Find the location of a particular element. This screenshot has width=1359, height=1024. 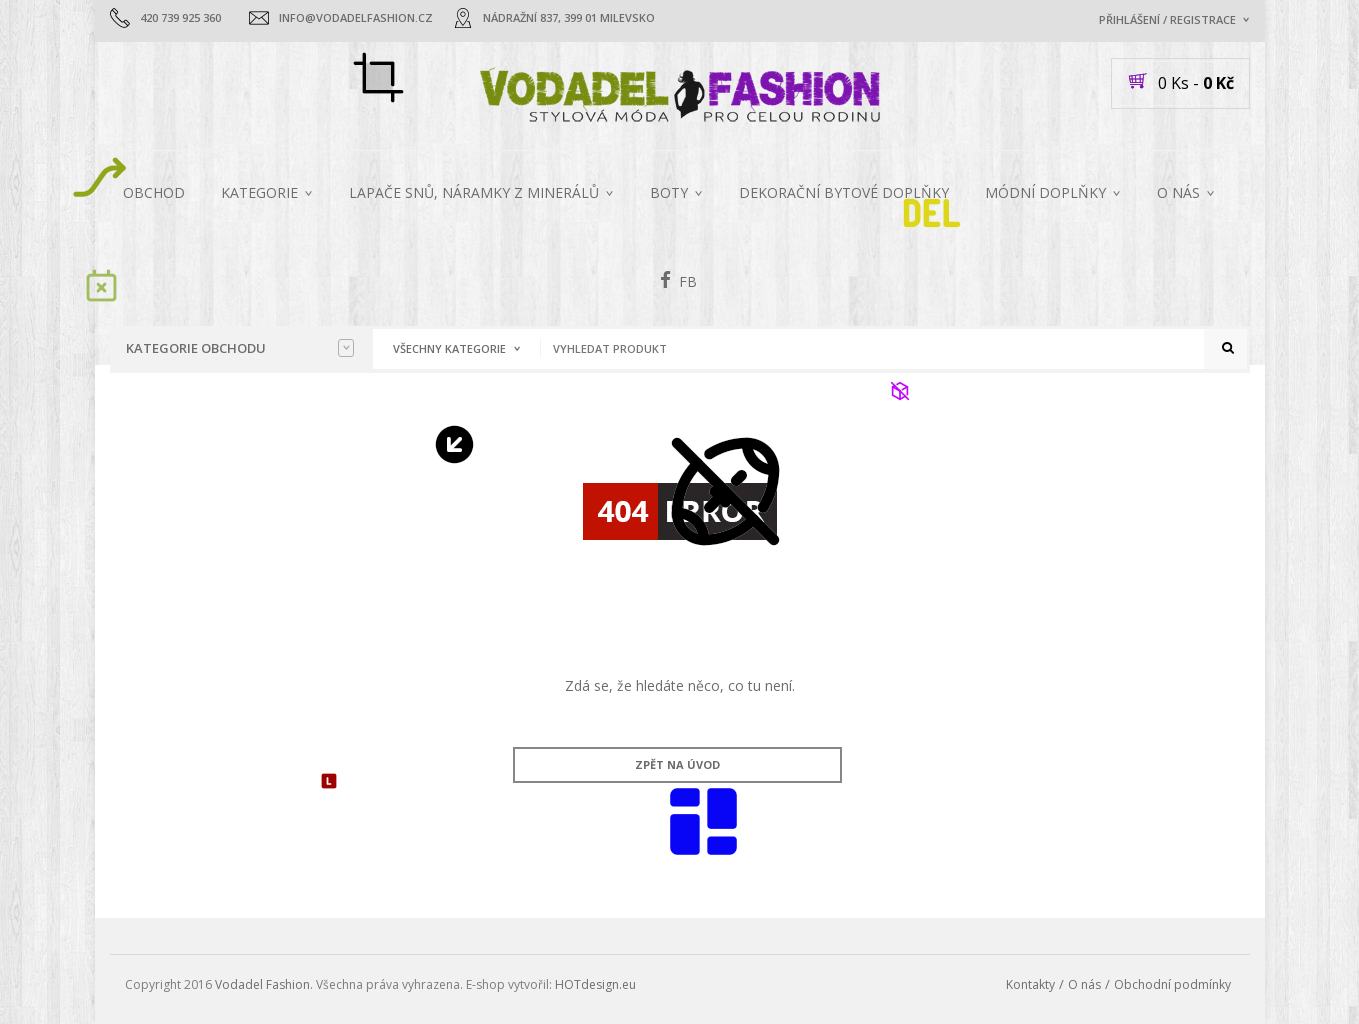

indicates an item or category labeled "L" is located at coordinates (329, 781).